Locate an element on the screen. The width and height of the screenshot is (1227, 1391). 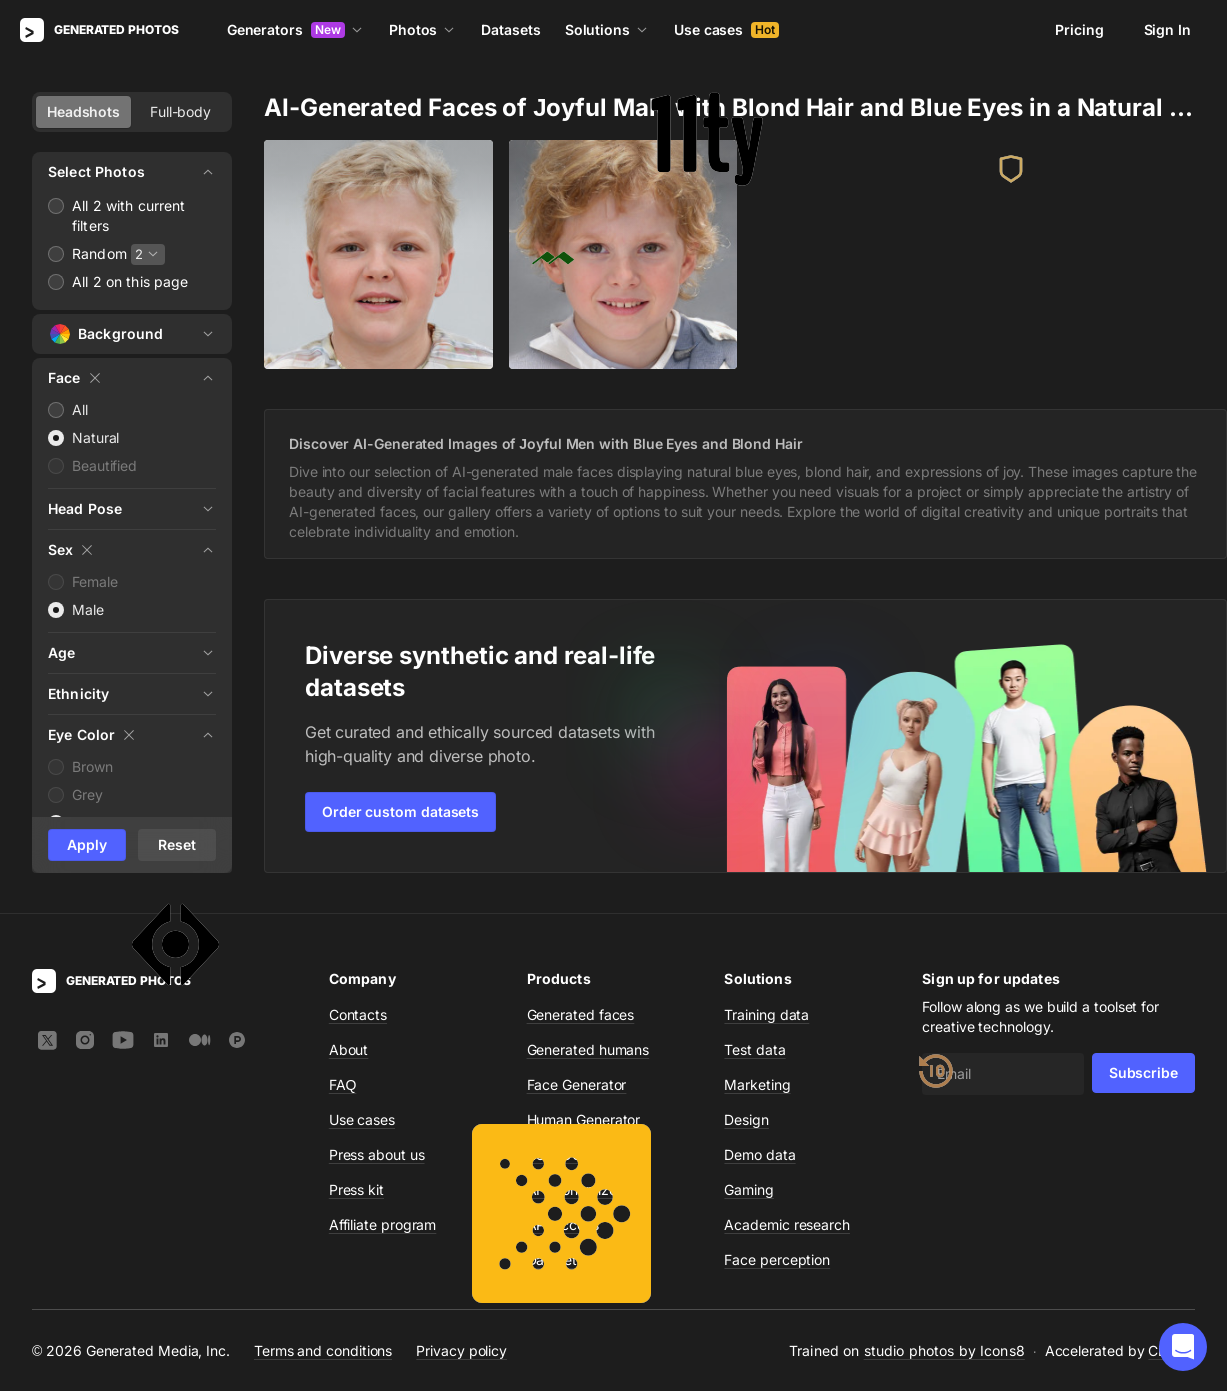
presto database logo is located at coordinates (561, 1213).